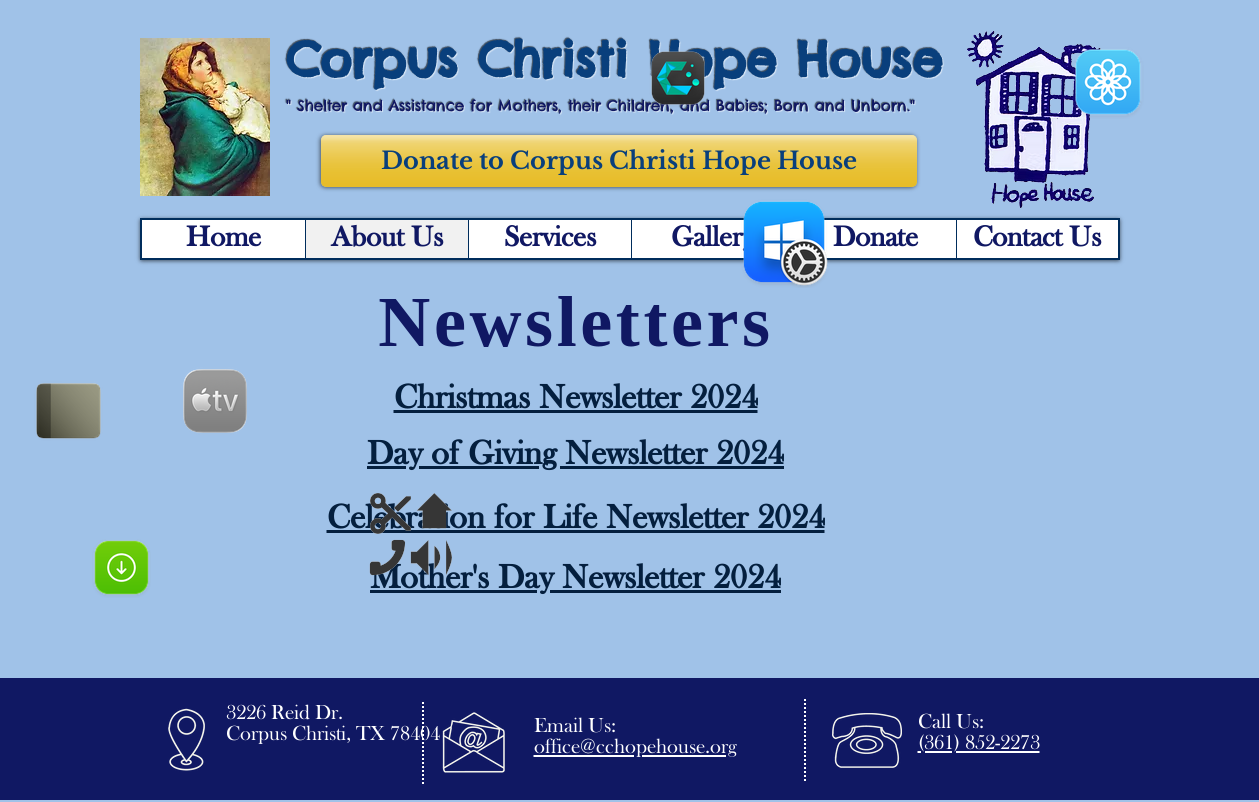 The height and width of the screenshot is (802, 1259). Describe the element at coordinates (678, 78) in the screenshot. I see `open cachyos welcome app` at that location.